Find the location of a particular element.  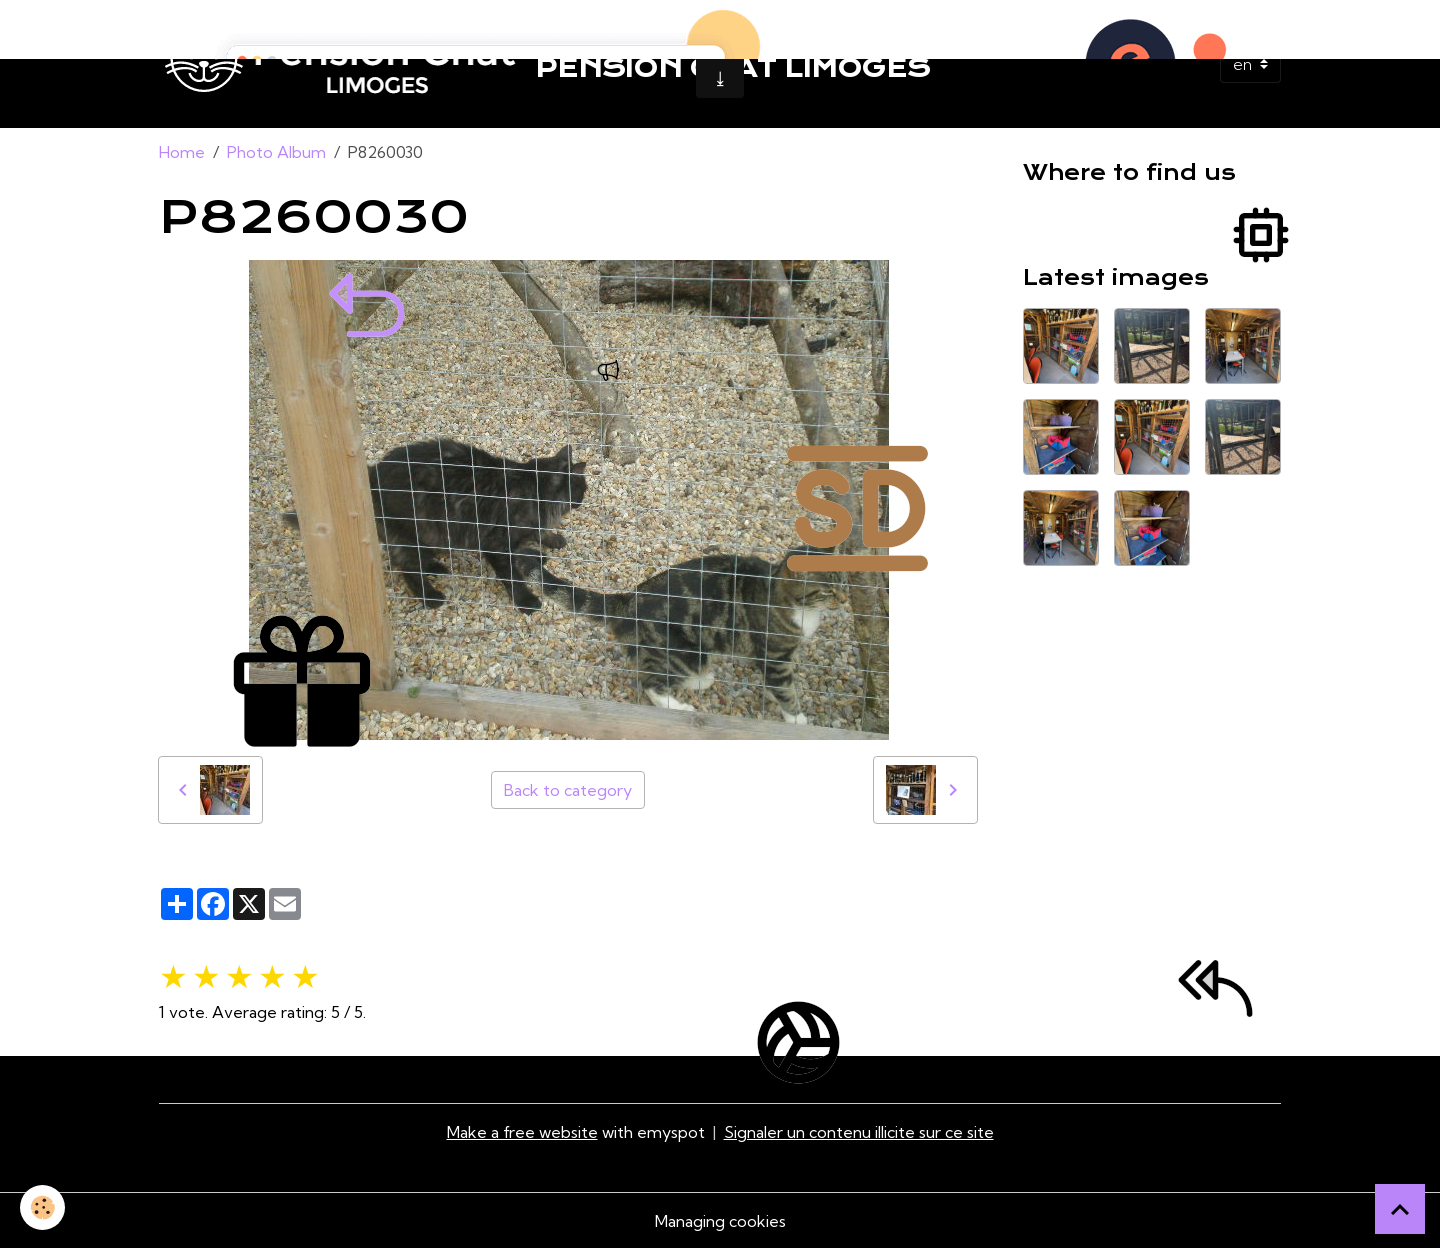

reply all to a message or email is located at coordinates (1215, 988).